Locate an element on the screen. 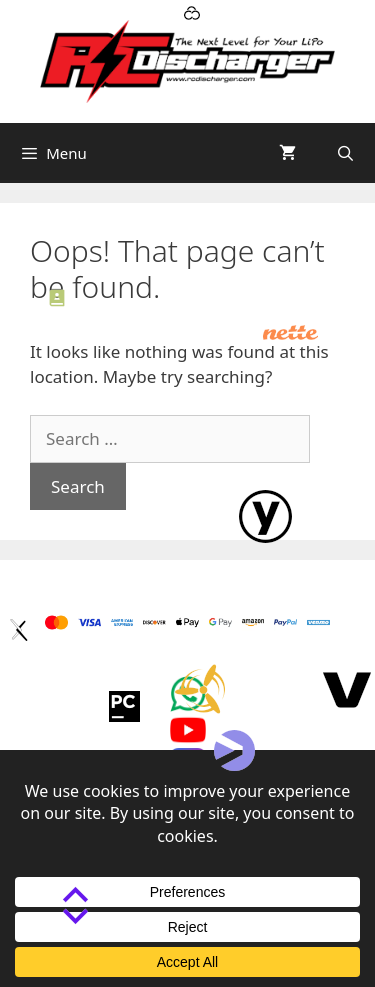 This screenshot has height=987, width=375. open contacts or address book is located at coordinates (57, 298).